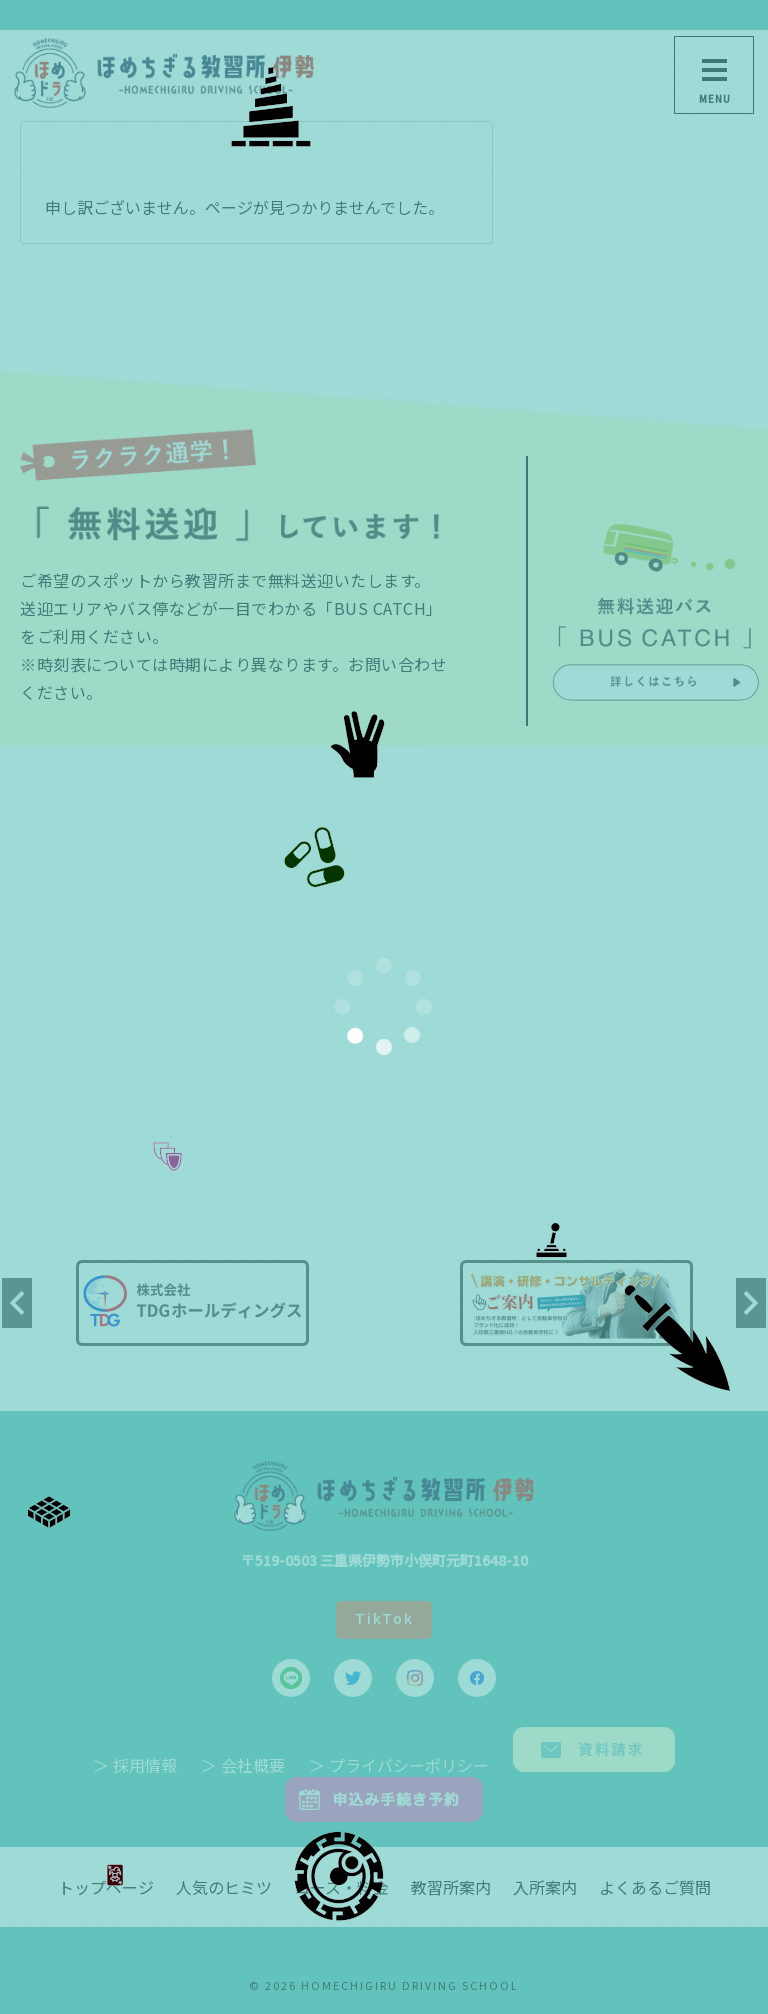  What do you see at coordinates (49, 1512) in the screenshot?
I see `select or place a platform tile` at bounding box center [49, 1512].